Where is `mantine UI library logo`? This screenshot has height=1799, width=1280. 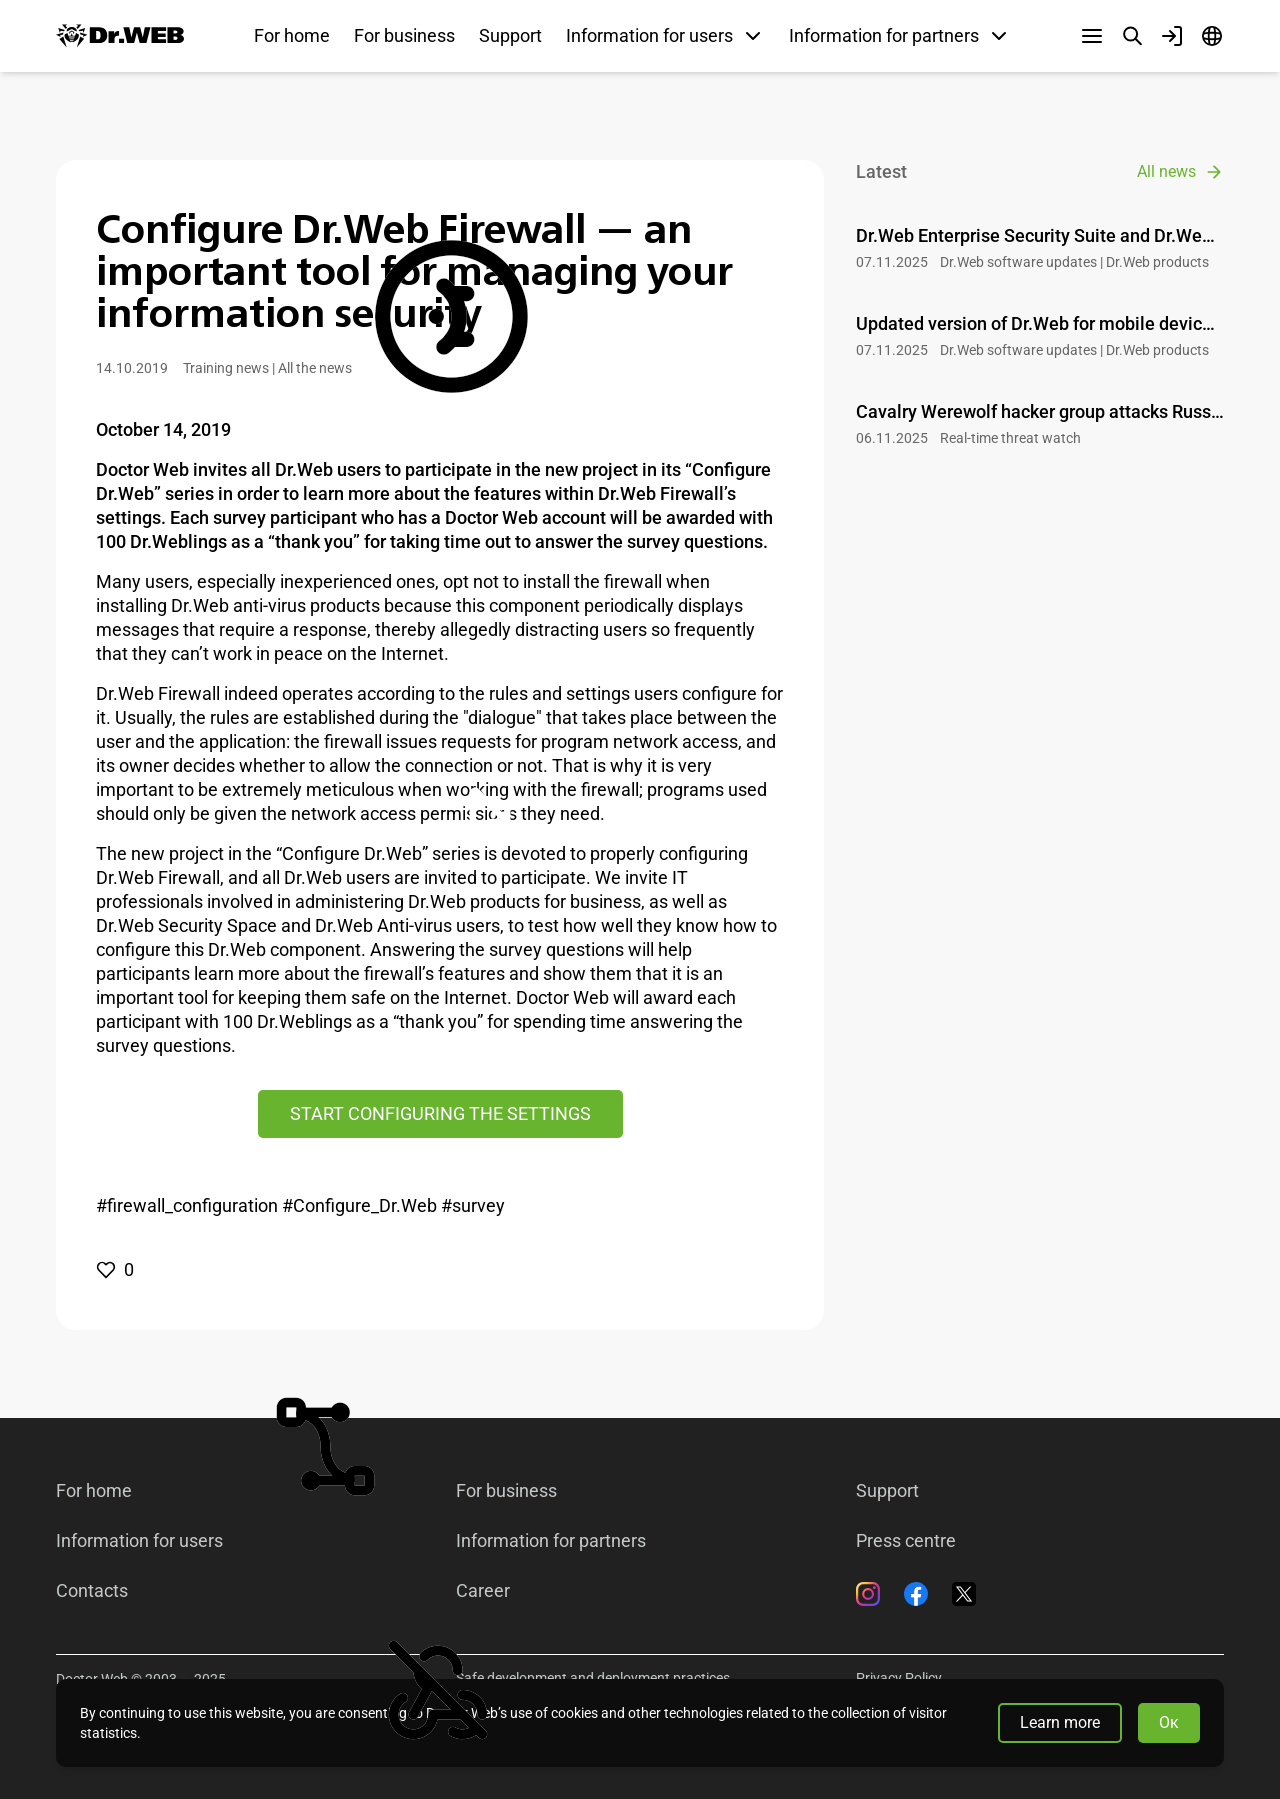
mantine UI library logo is located at coordinates (451, 316).